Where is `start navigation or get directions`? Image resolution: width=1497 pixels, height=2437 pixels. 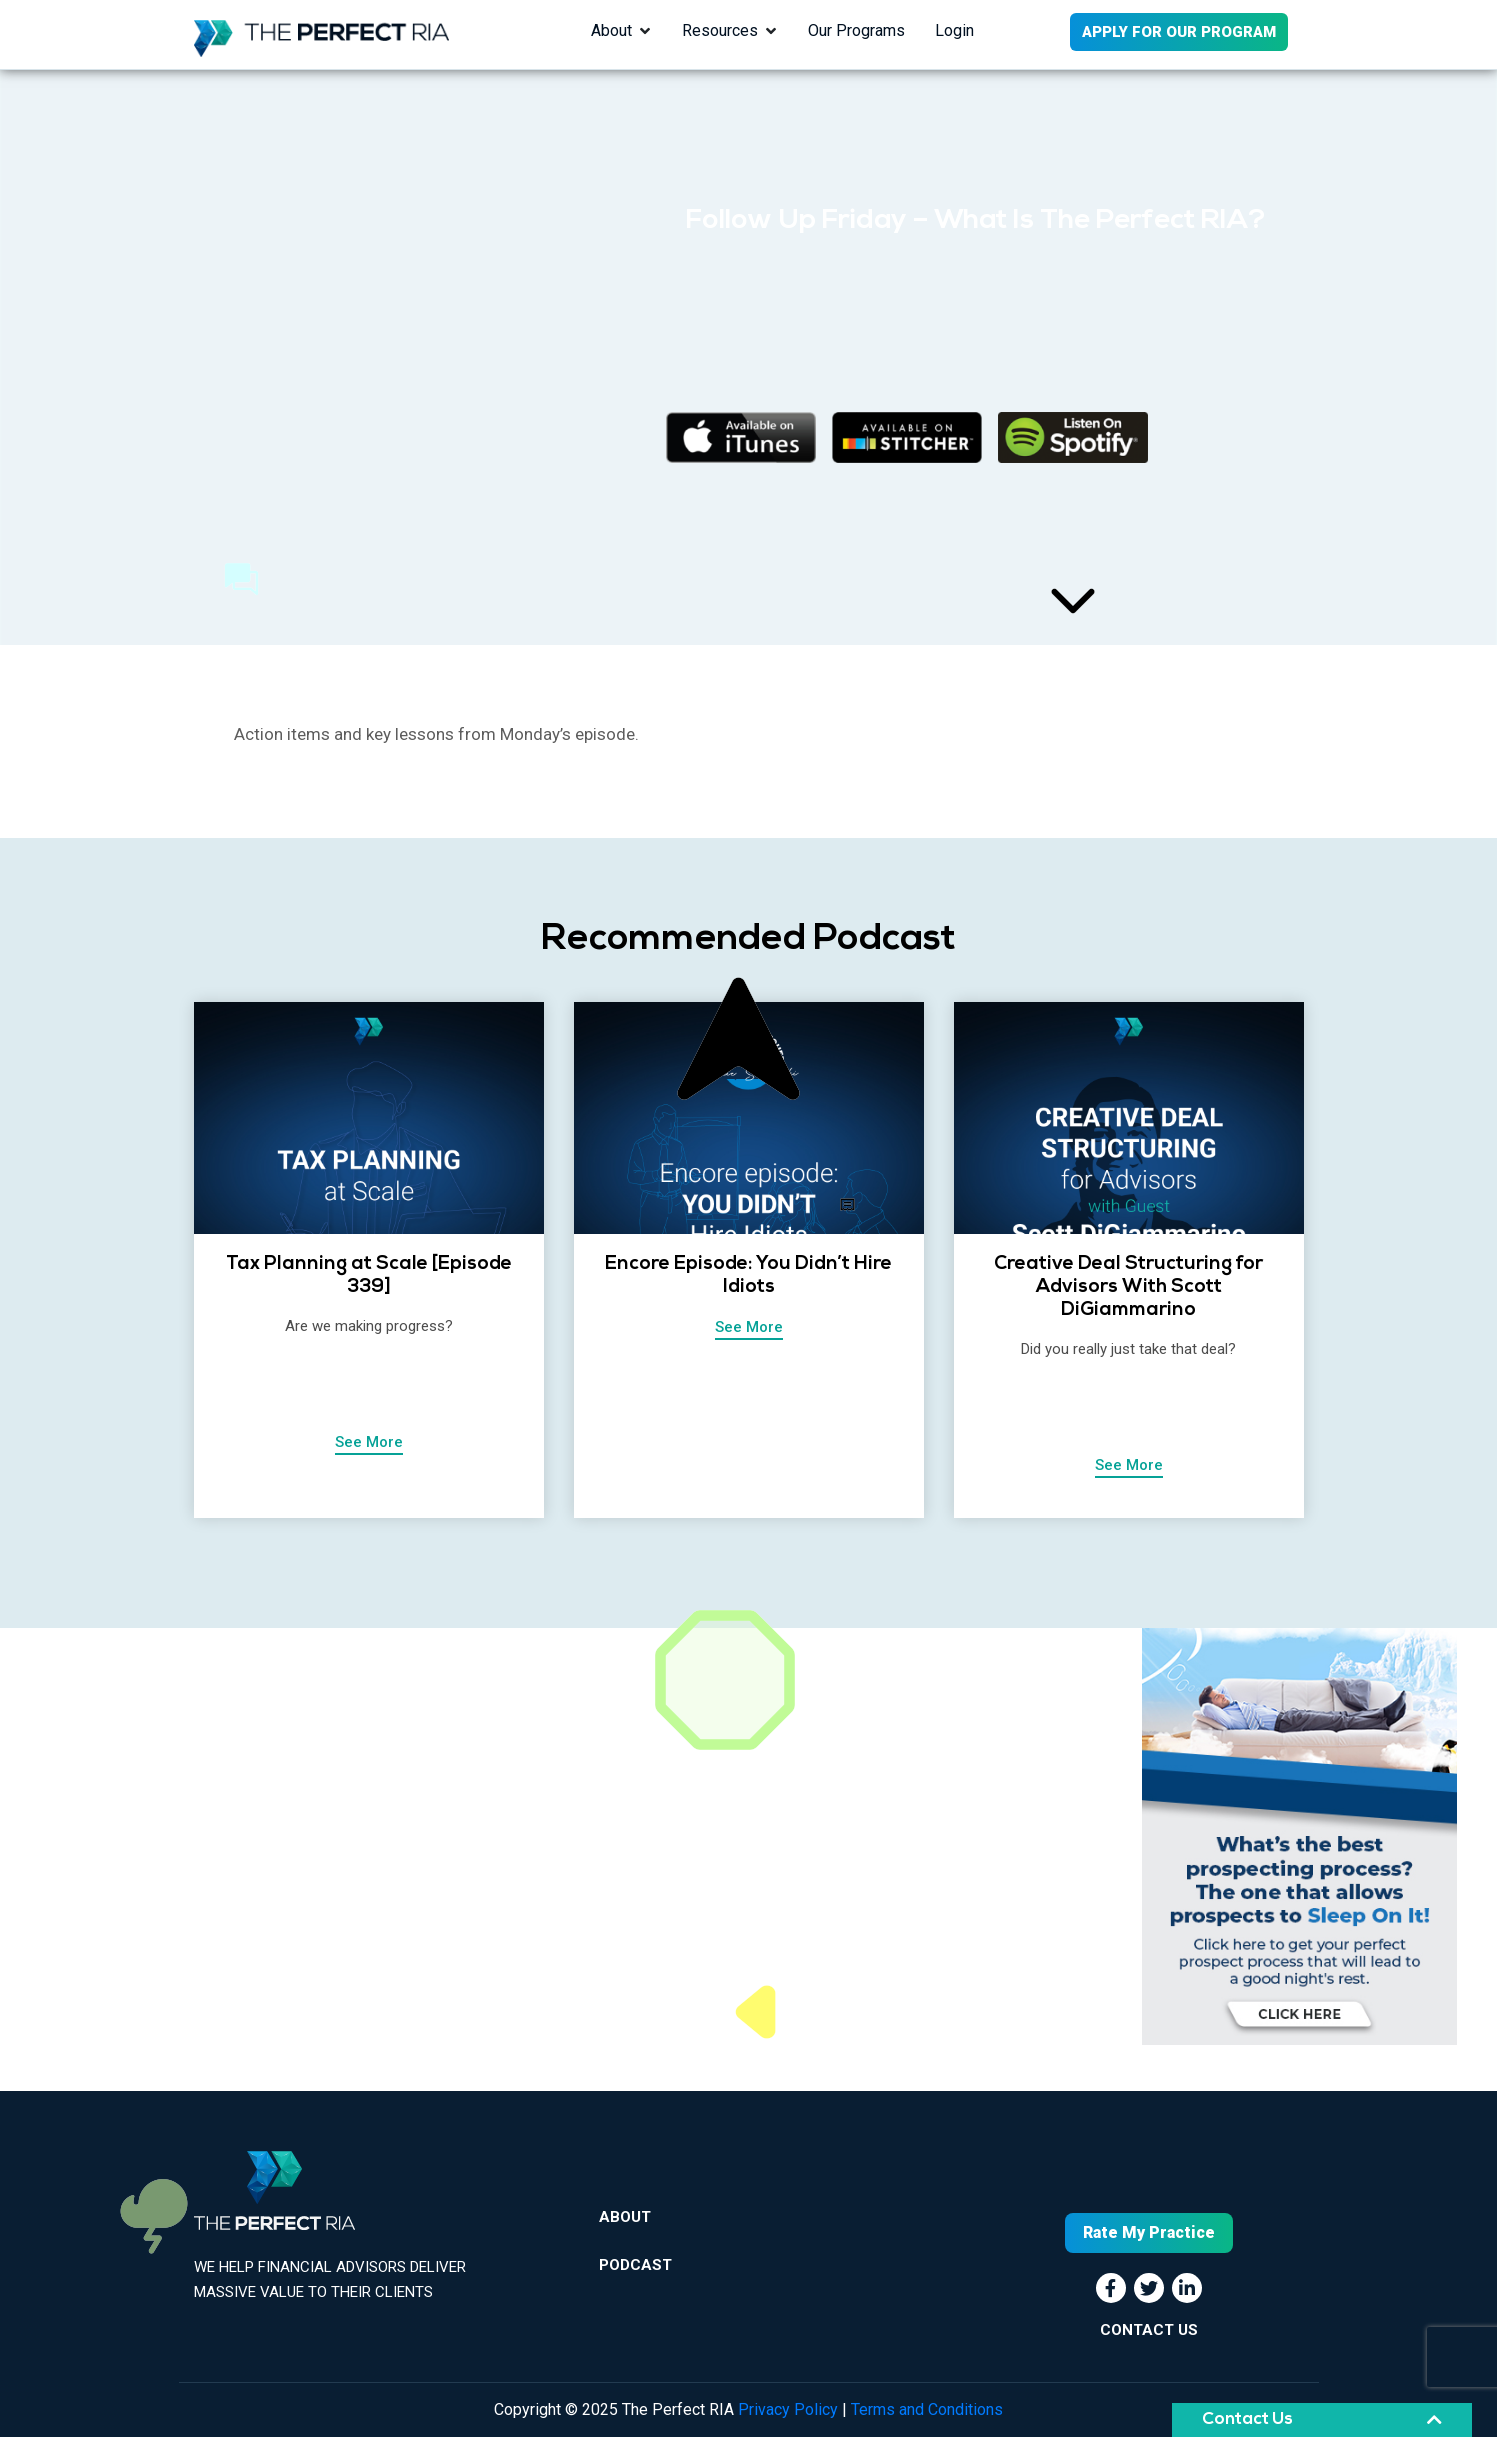
start navigation or get directions is located at coordinates (738, 1045).